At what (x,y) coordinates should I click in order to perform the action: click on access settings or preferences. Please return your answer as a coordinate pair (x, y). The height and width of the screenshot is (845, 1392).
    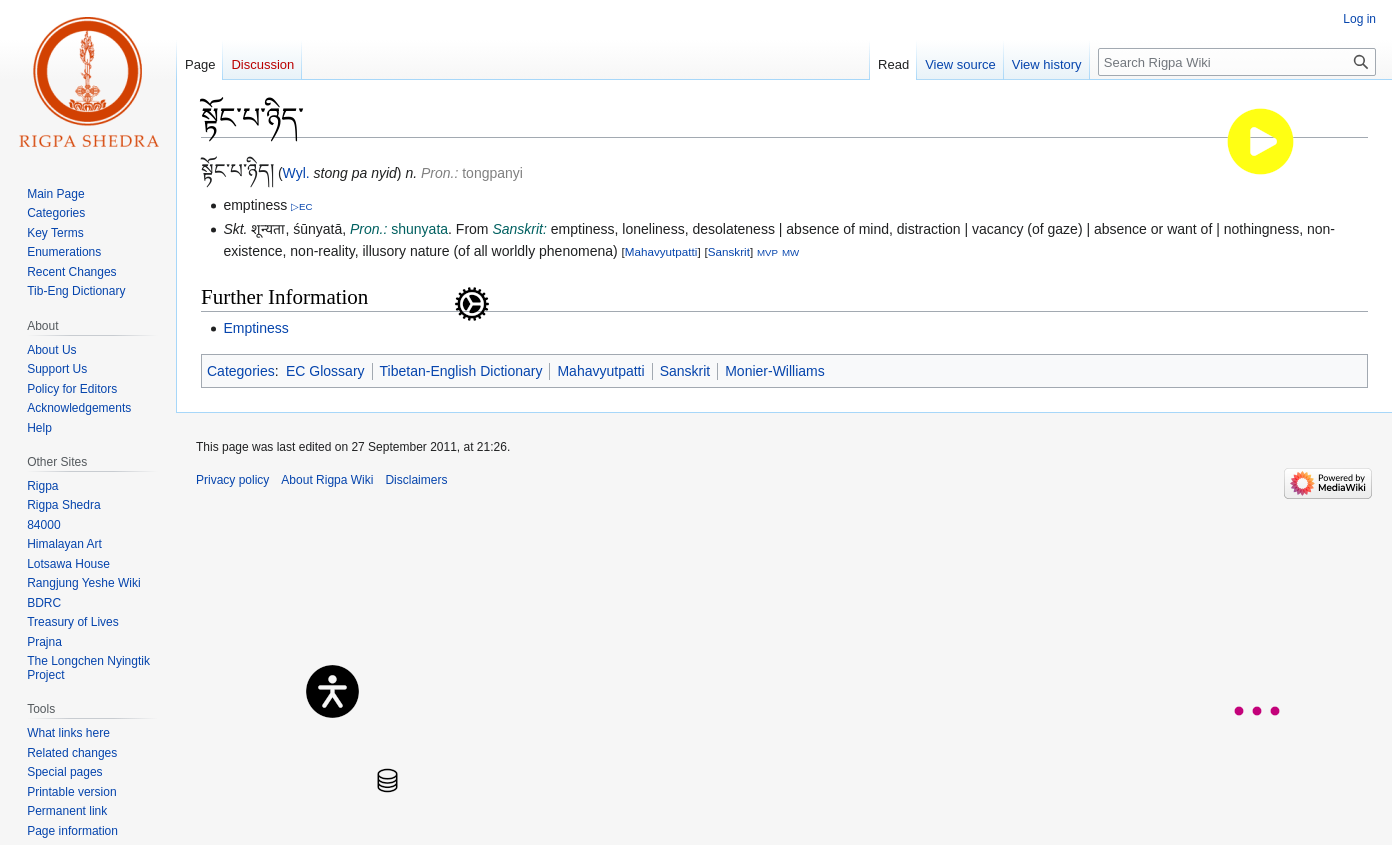
    Looking at the image, I should click on (472, 304).